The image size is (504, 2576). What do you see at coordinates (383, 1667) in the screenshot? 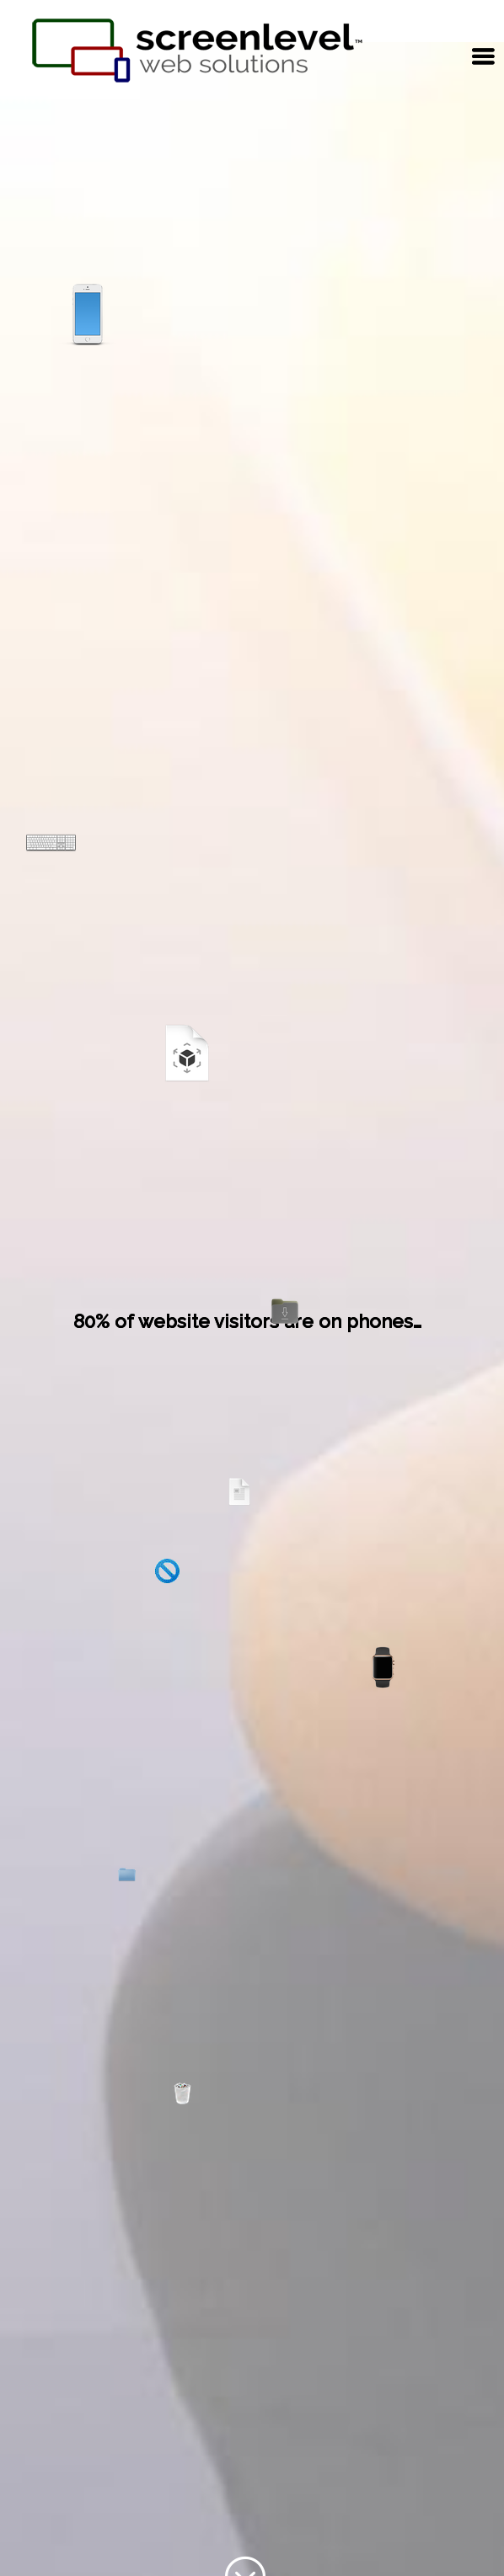
I see `apple watch device icon` at bounding box center [383, 1667].